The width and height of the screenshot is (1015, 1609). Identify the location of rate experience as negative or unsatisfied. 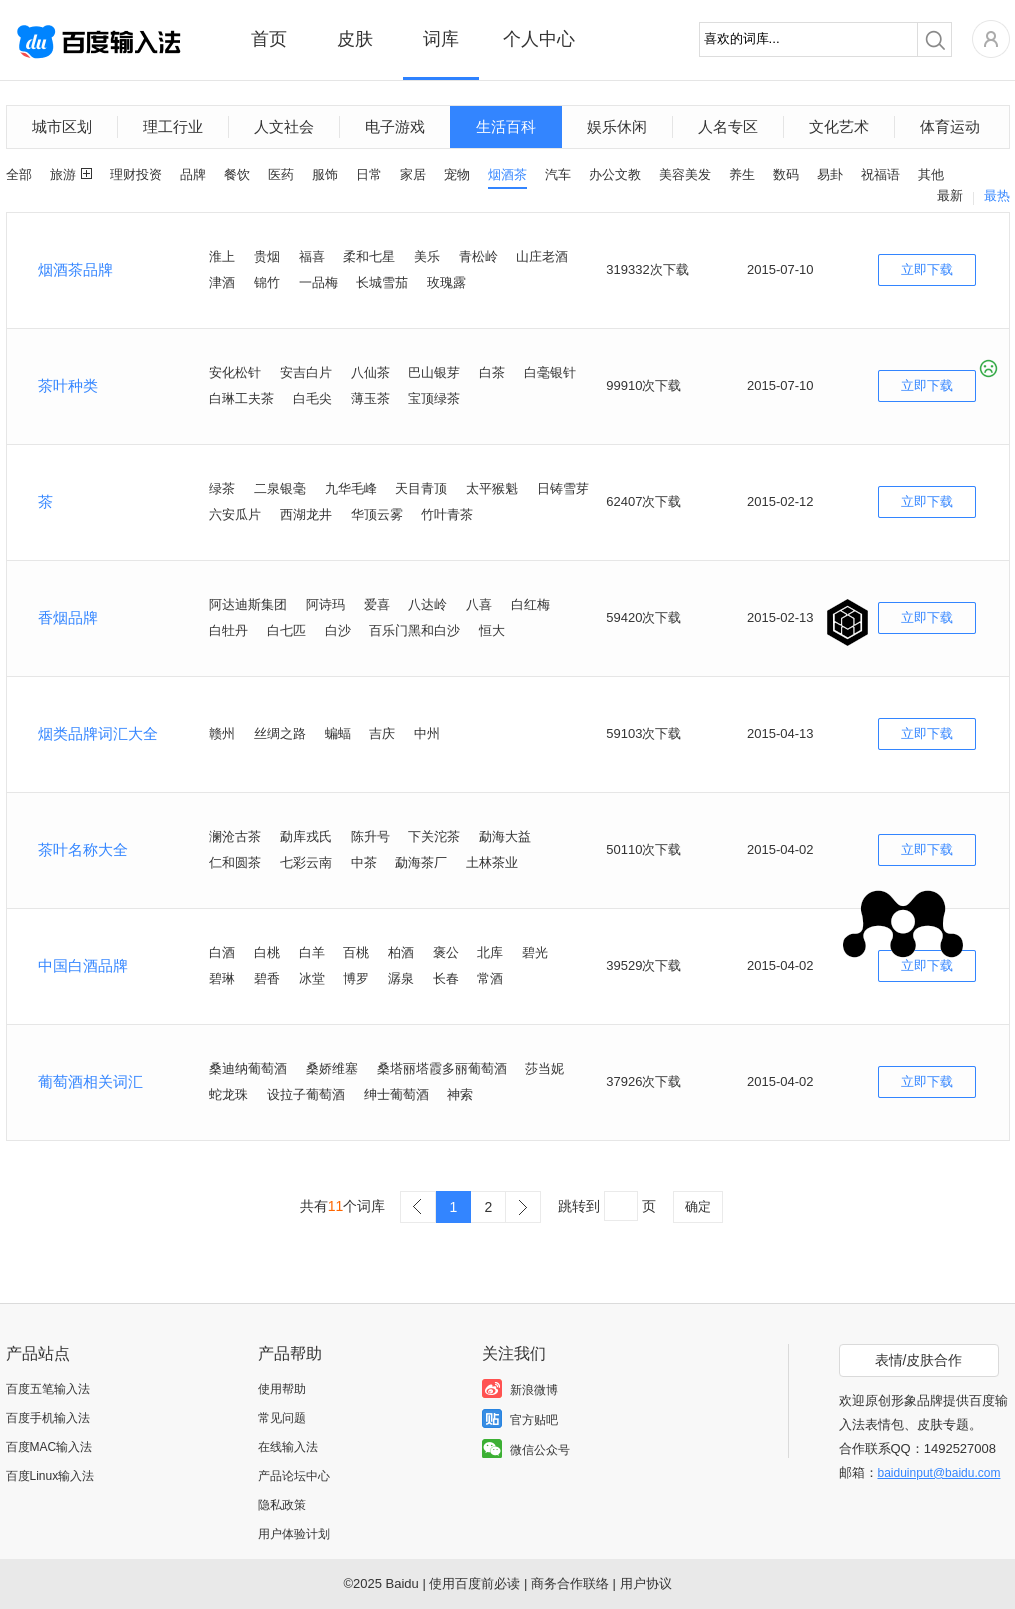
(988, 368).